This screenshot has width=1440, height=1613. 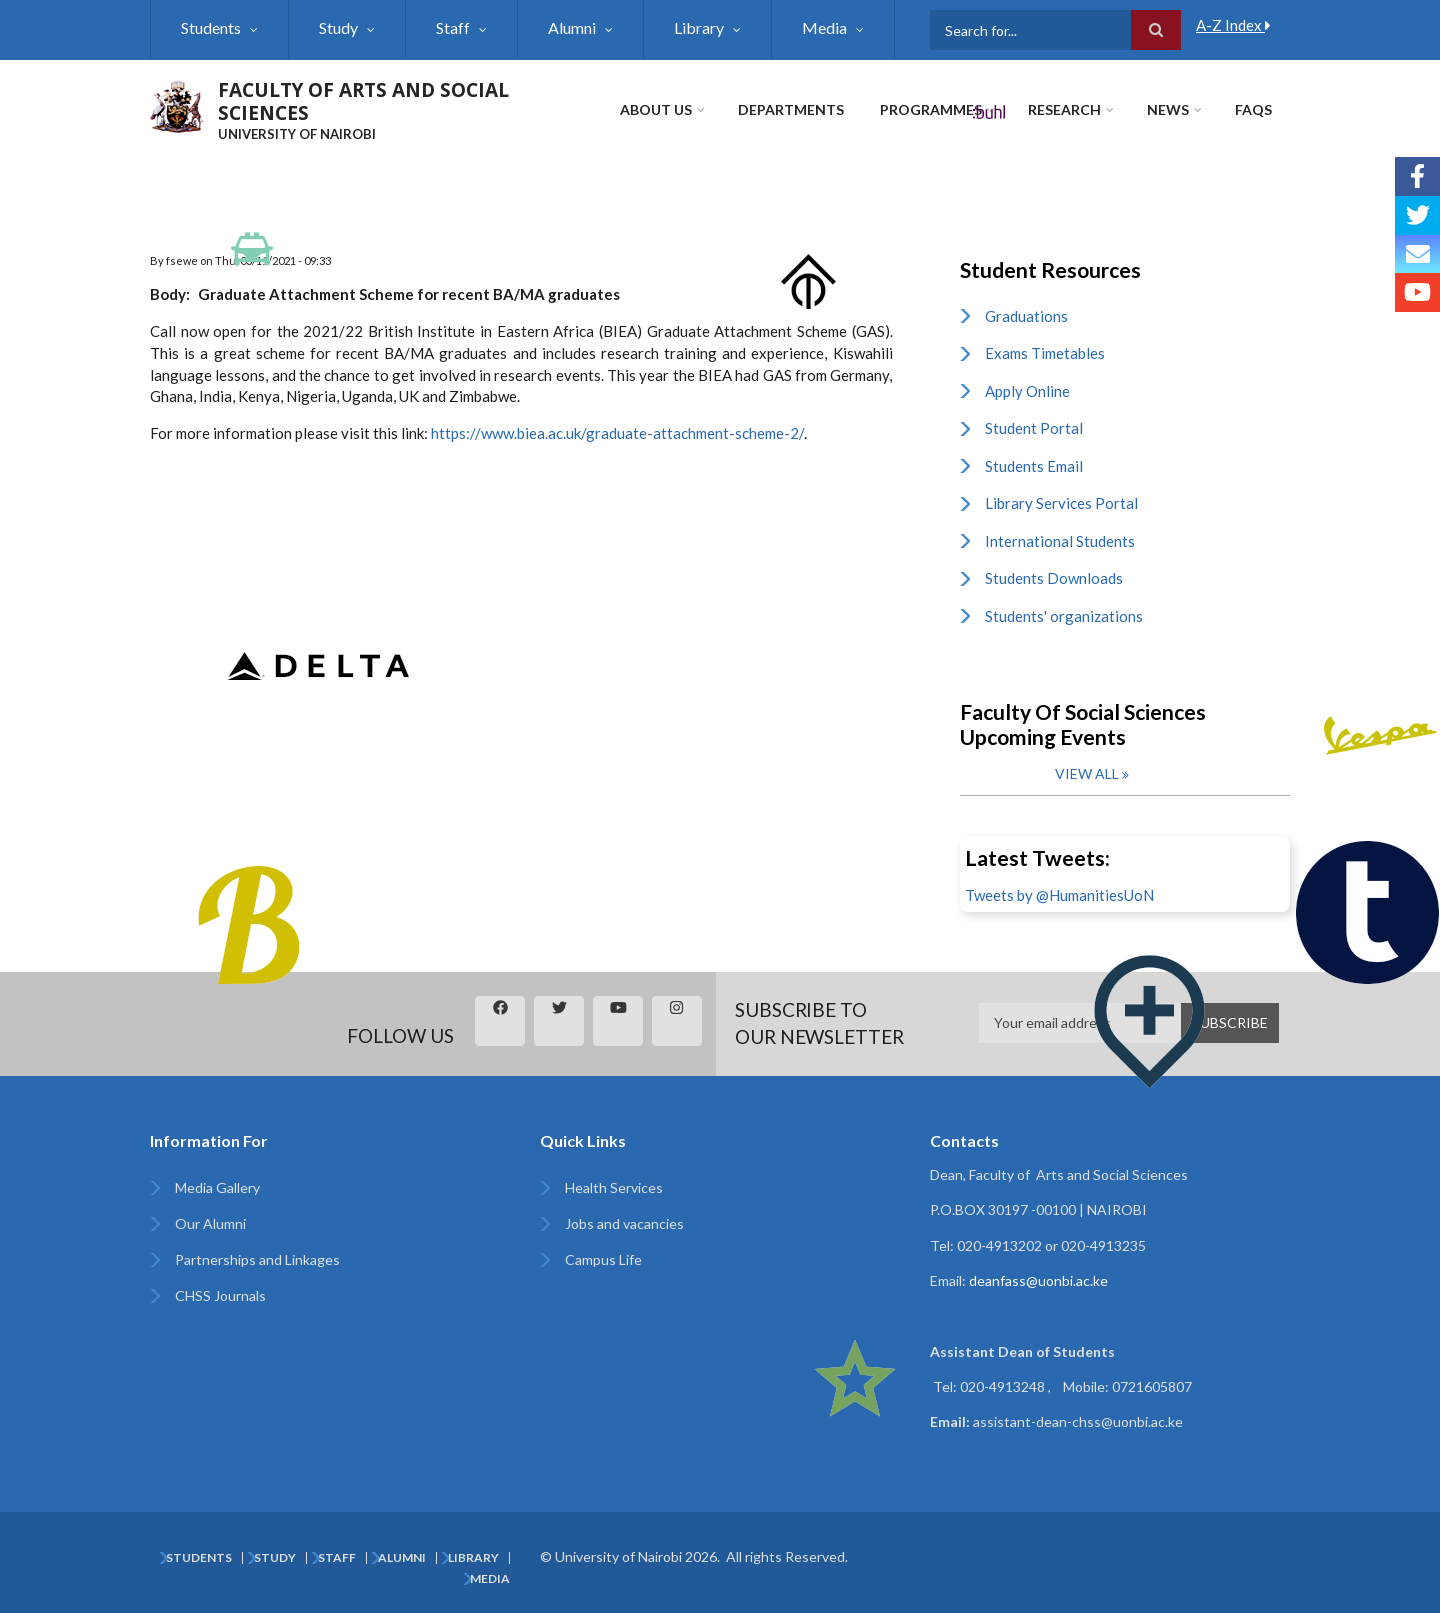 I want to click on buefy framework logo, so click(x=249, y=925).